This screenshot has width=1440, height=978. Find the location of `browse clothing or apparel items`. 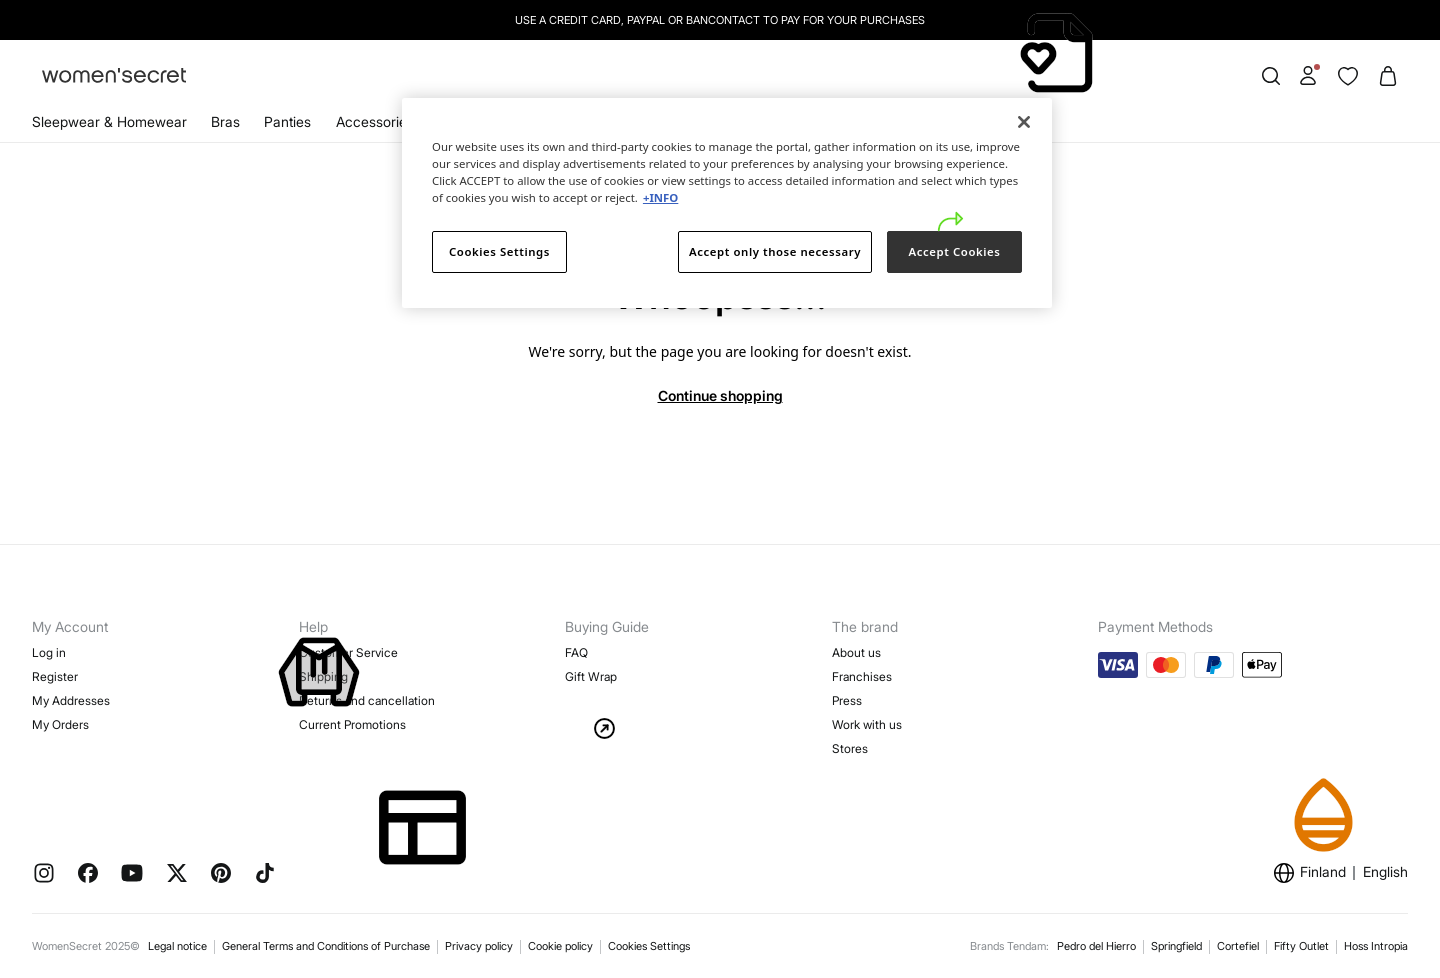

browse clothing or apparel items is located at coordinates (319, 672).